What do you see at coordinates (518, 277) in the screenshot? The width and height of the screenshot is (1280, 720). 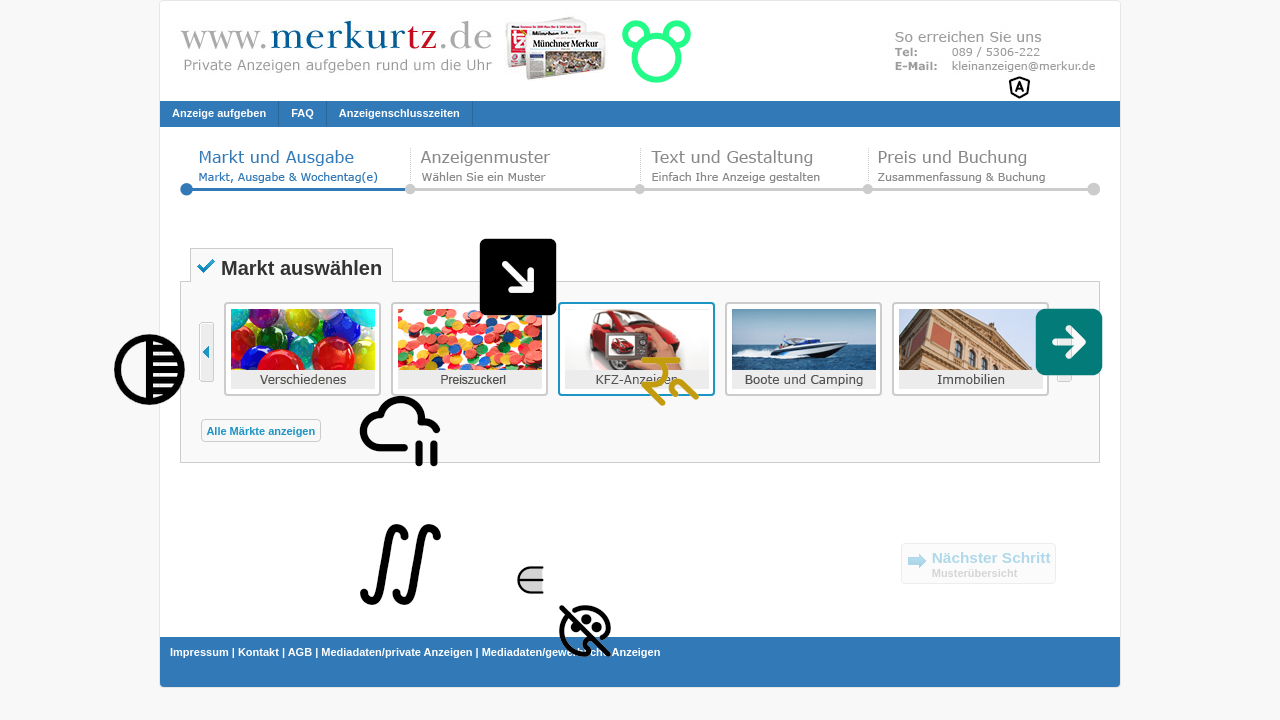 I see `navigate to the bottom-right section` at bounding box center [518, 277].